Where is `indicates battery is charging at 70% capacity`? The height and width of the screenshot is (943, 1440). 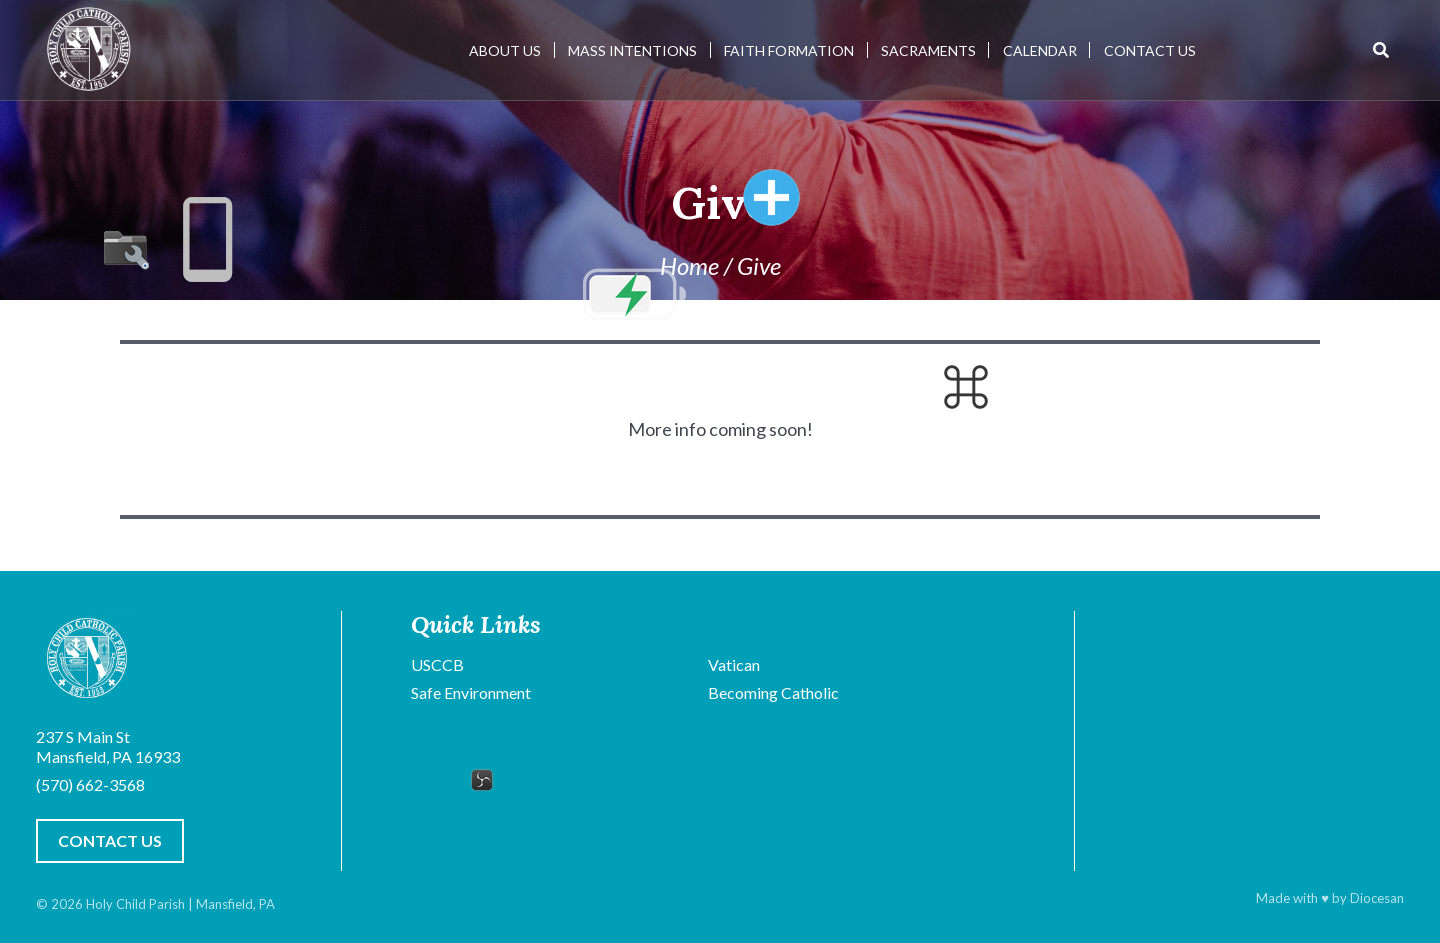 indicates battery is charging at 70% capacity is located at coordinates (634, 294).